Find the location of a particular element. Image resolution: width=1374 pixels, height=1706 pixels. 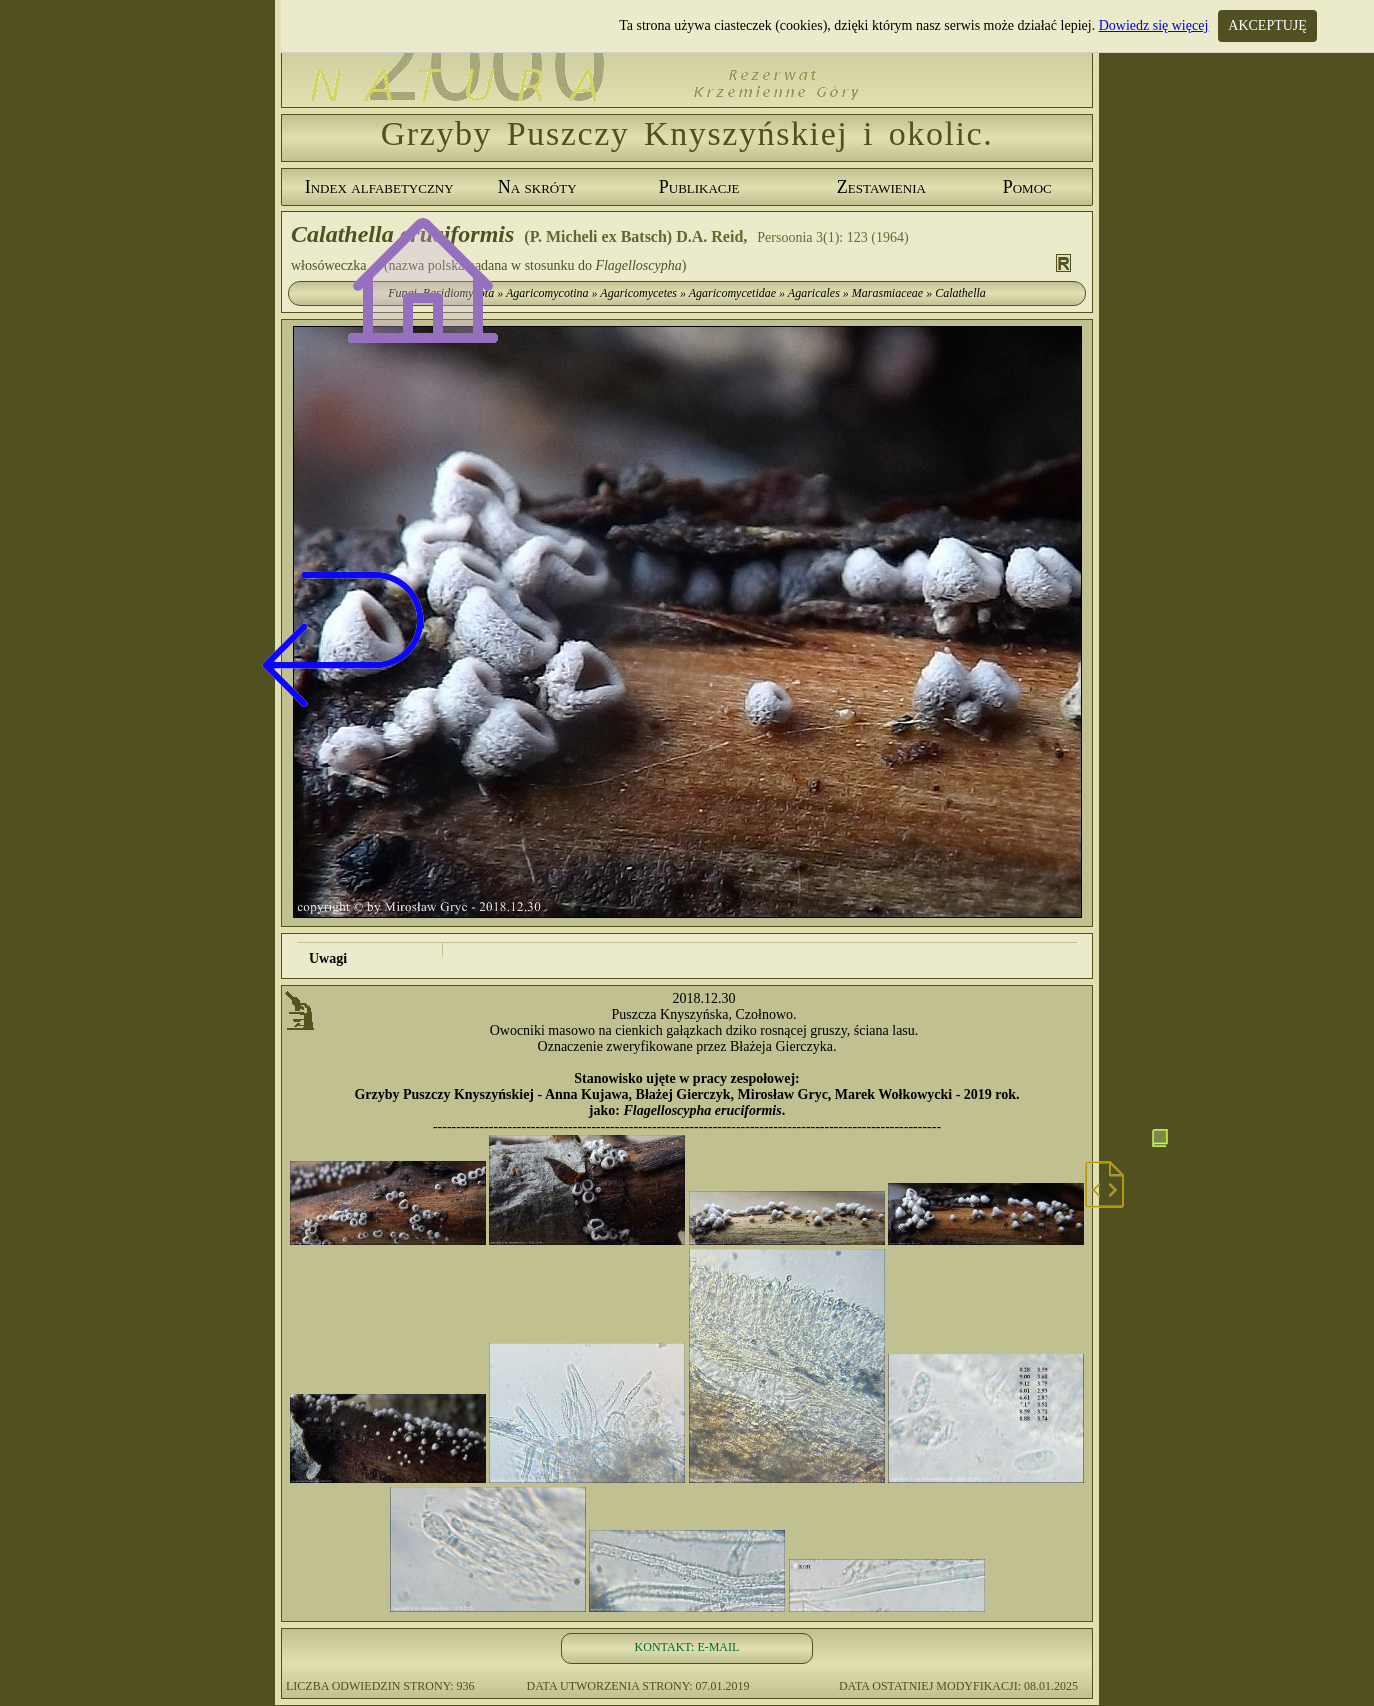

undo or revert to previous action is located at coordinates (343, 633).